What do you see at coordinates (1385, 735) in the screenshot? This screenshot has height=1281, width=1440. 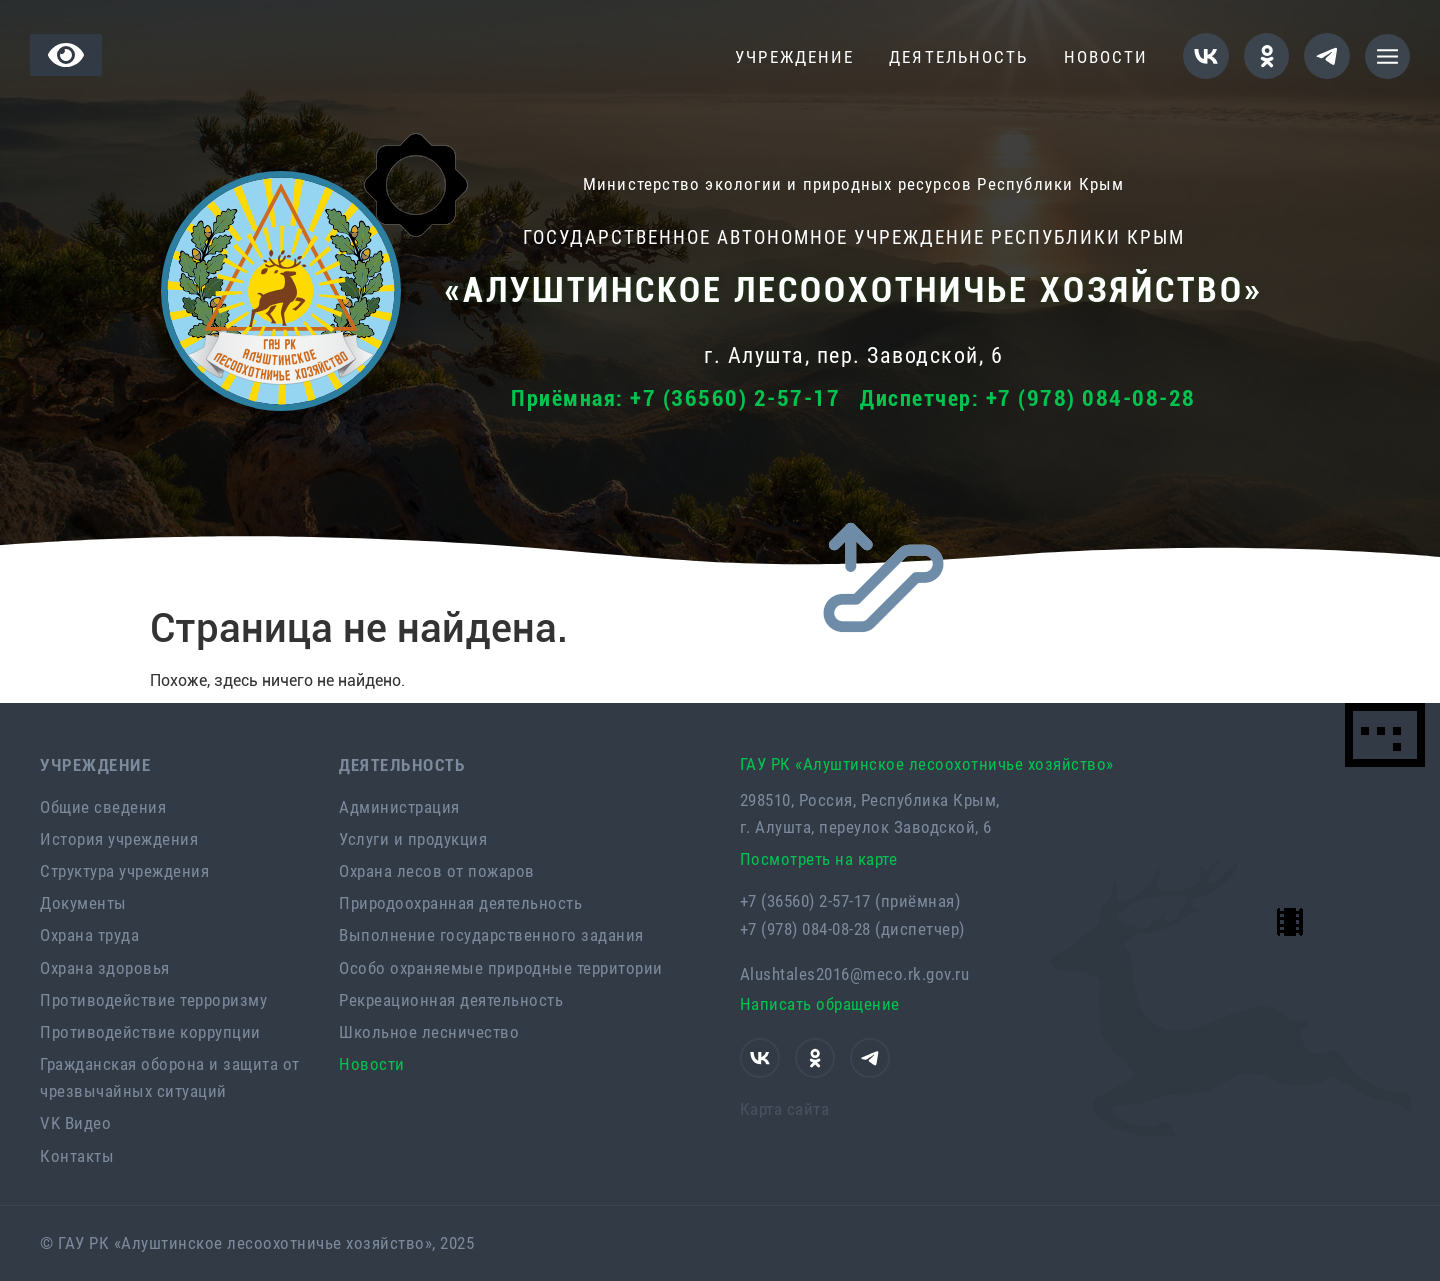 I see `adjust image aspect ratio settings` at bounding box center [1385, 735].